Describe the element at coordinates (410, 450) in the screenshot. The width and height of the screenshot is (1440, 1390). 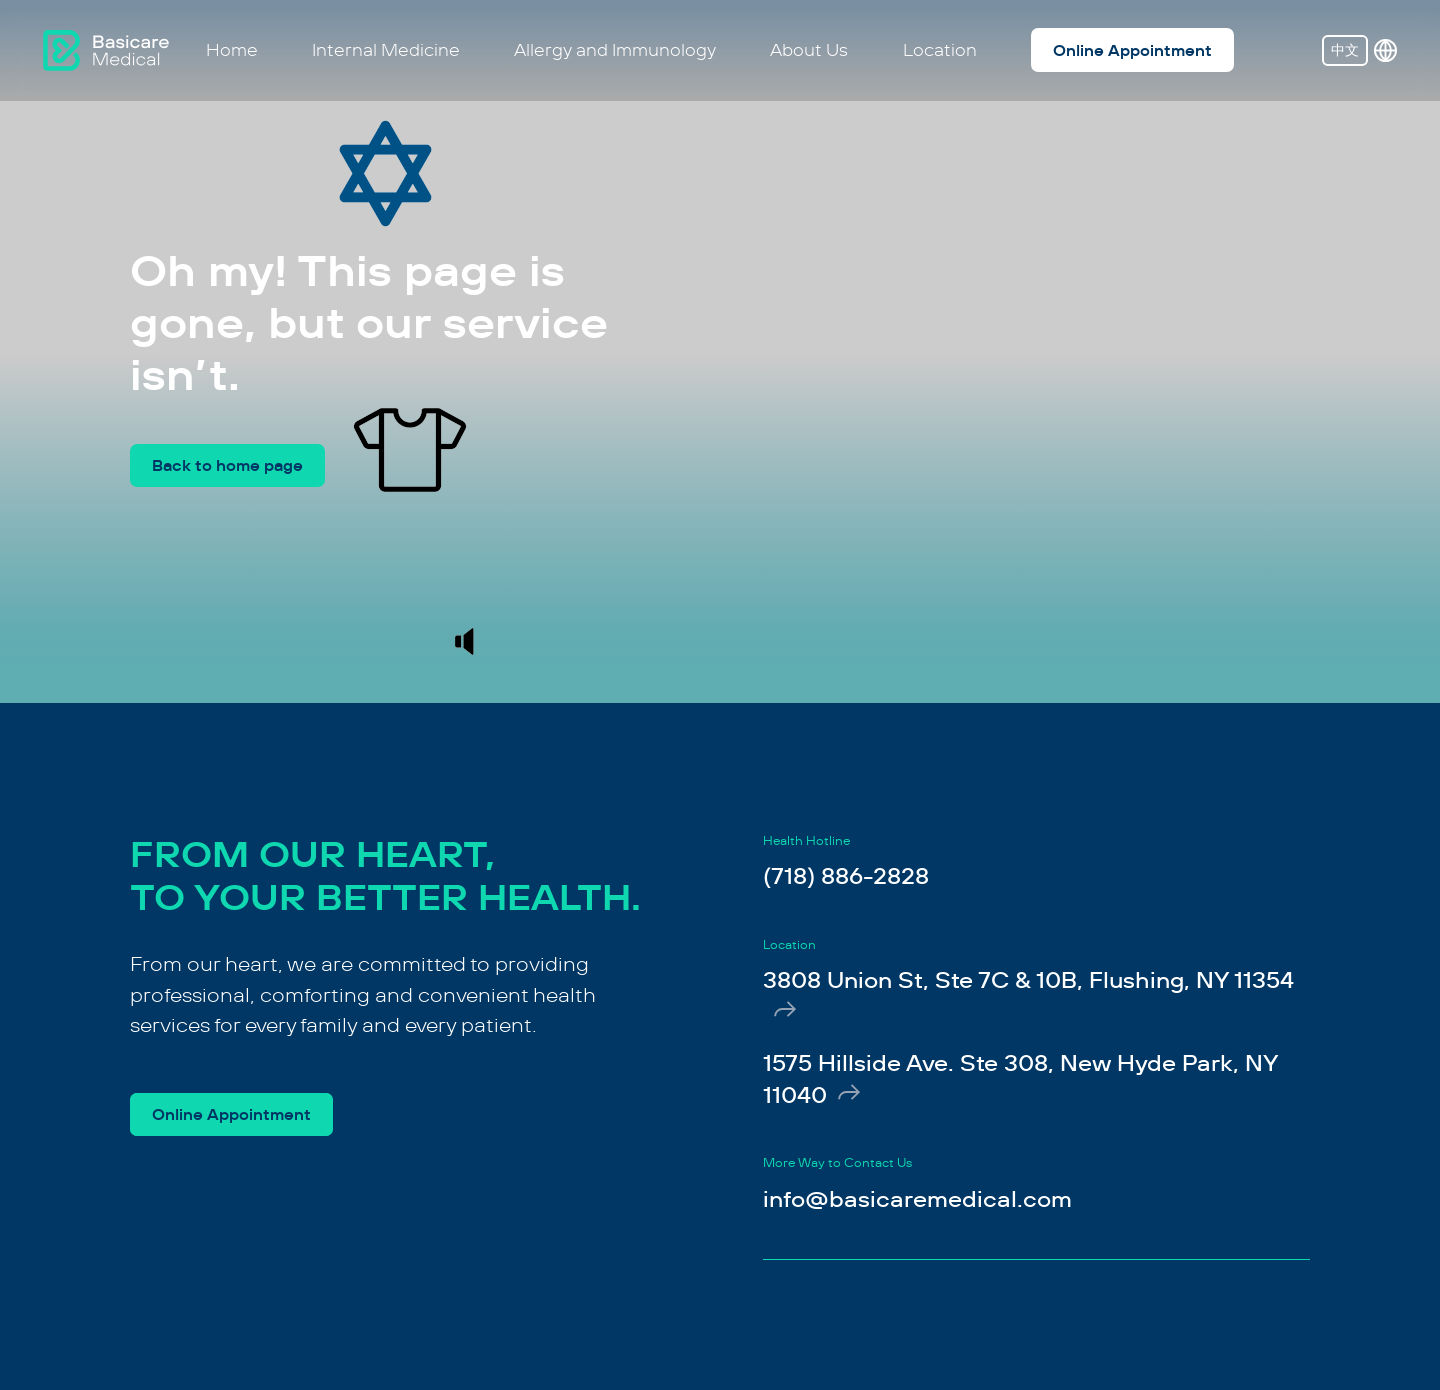
I see `browse clothing or apparel category` at that location.